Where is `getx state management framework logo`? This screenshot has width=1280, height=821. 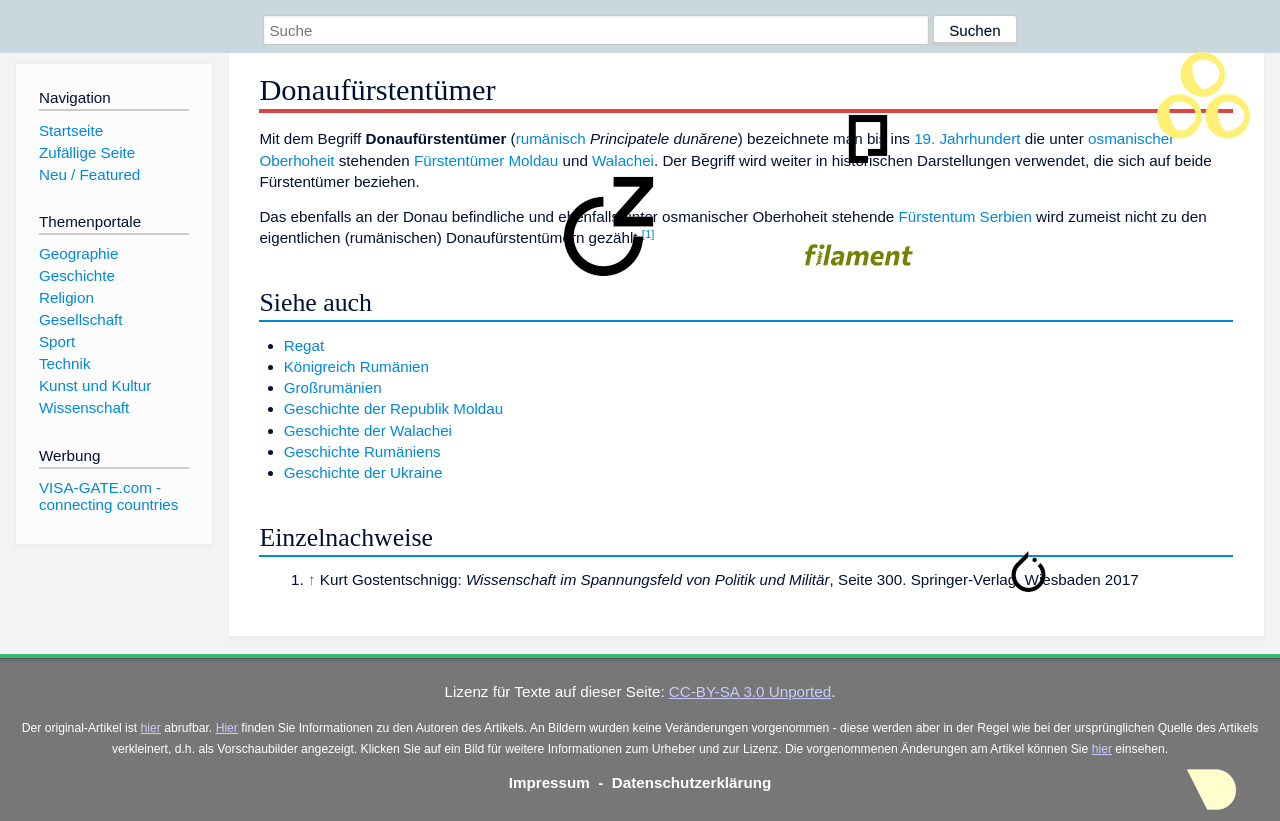 getx state management framework logo is located at coordinates (1203, 95).